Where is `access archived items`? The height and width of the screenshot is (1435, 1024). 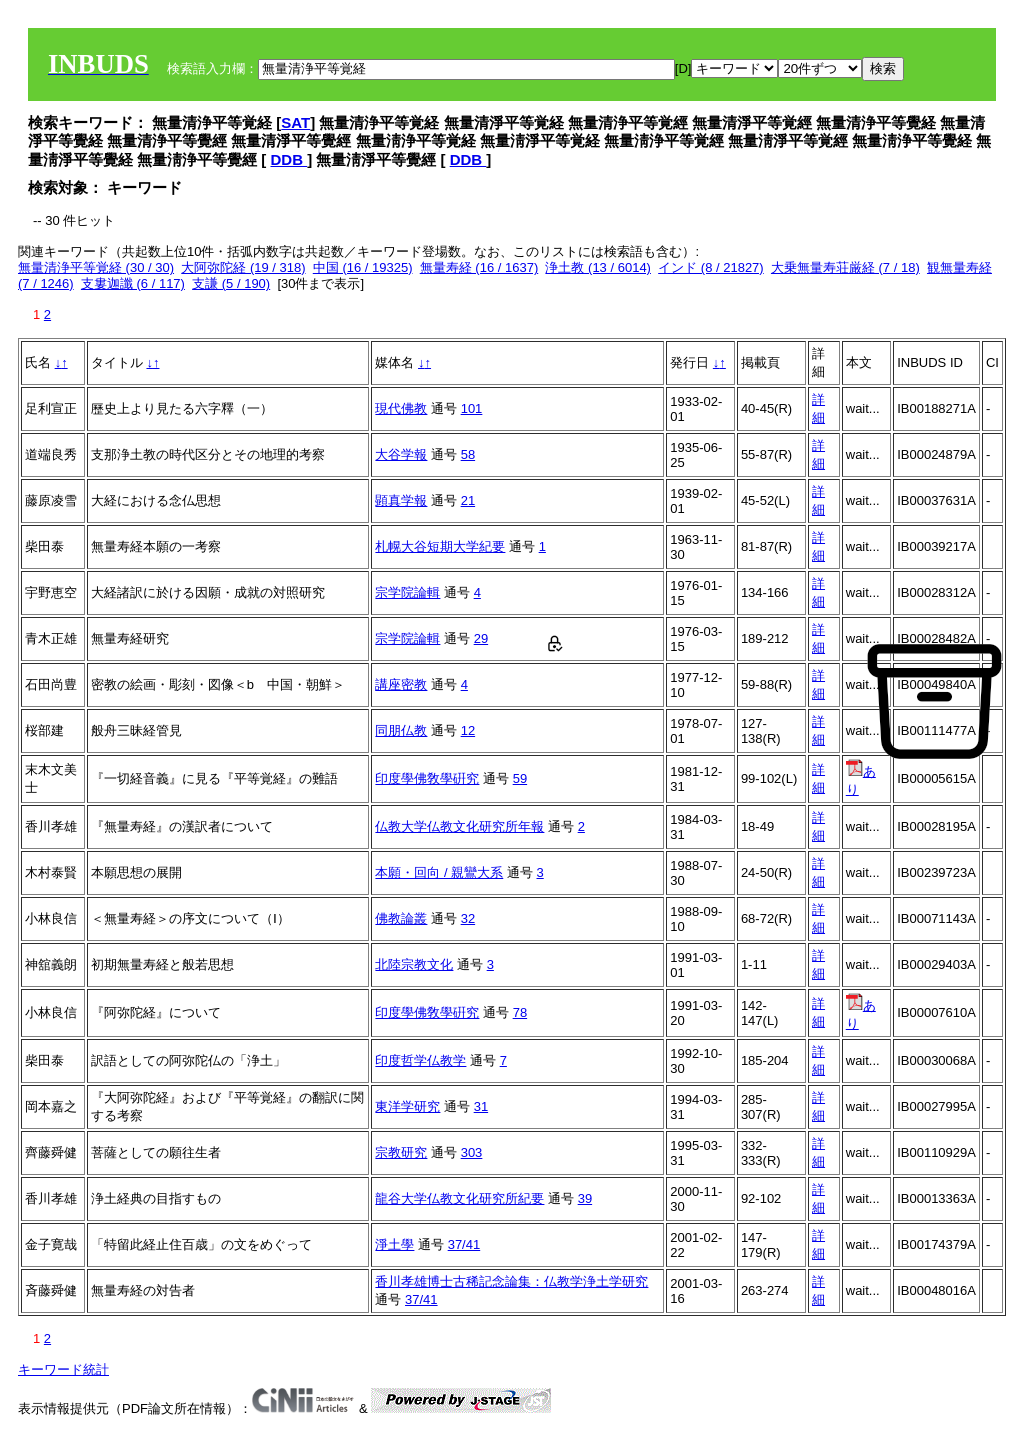
access archived items is located at coordinates (934, 701).